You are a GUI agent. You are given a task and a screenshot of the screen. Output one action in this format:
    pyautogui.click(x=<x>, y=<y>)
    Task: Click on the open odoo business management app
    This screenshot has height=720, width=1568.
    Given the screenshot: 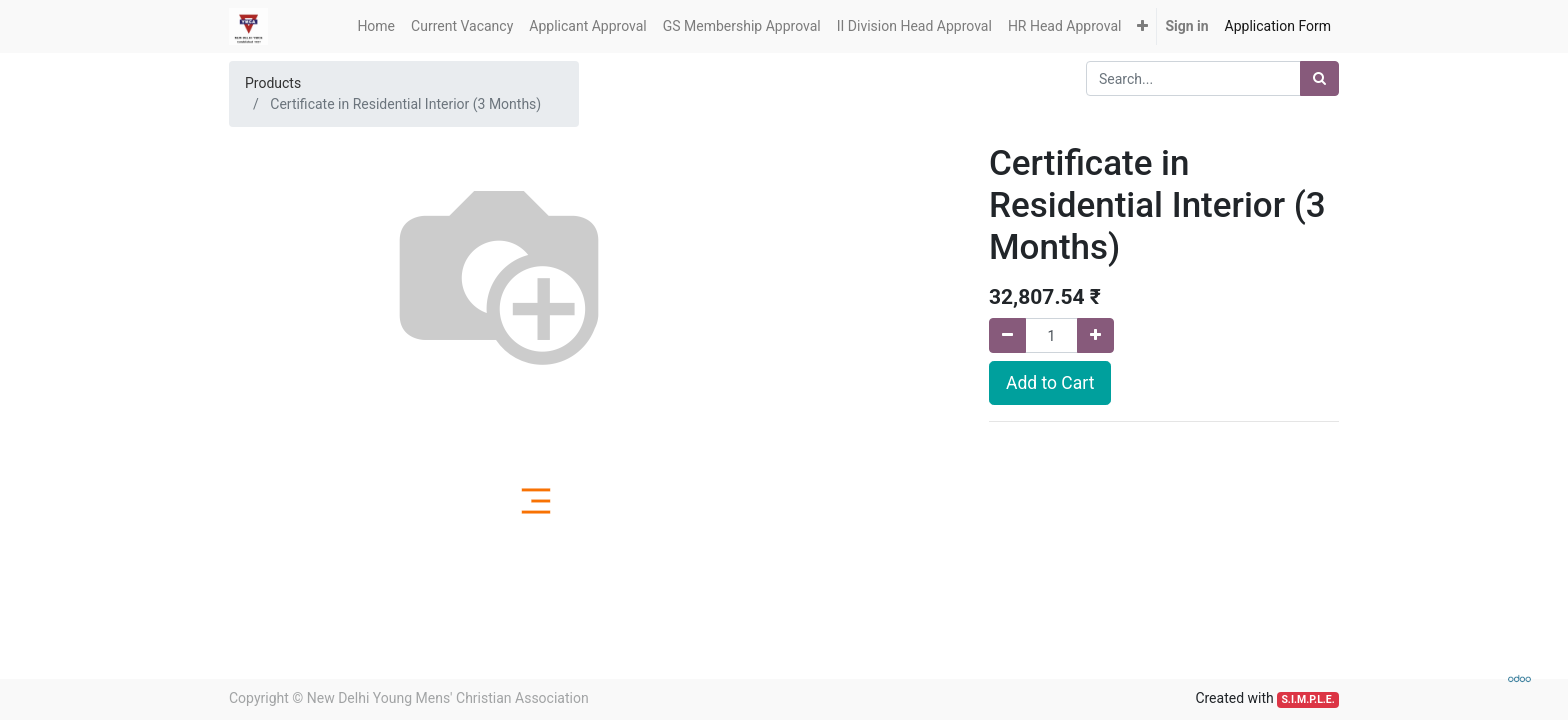 What is the action you would take?
    pyautogui.click(x=1519, y=678)
    